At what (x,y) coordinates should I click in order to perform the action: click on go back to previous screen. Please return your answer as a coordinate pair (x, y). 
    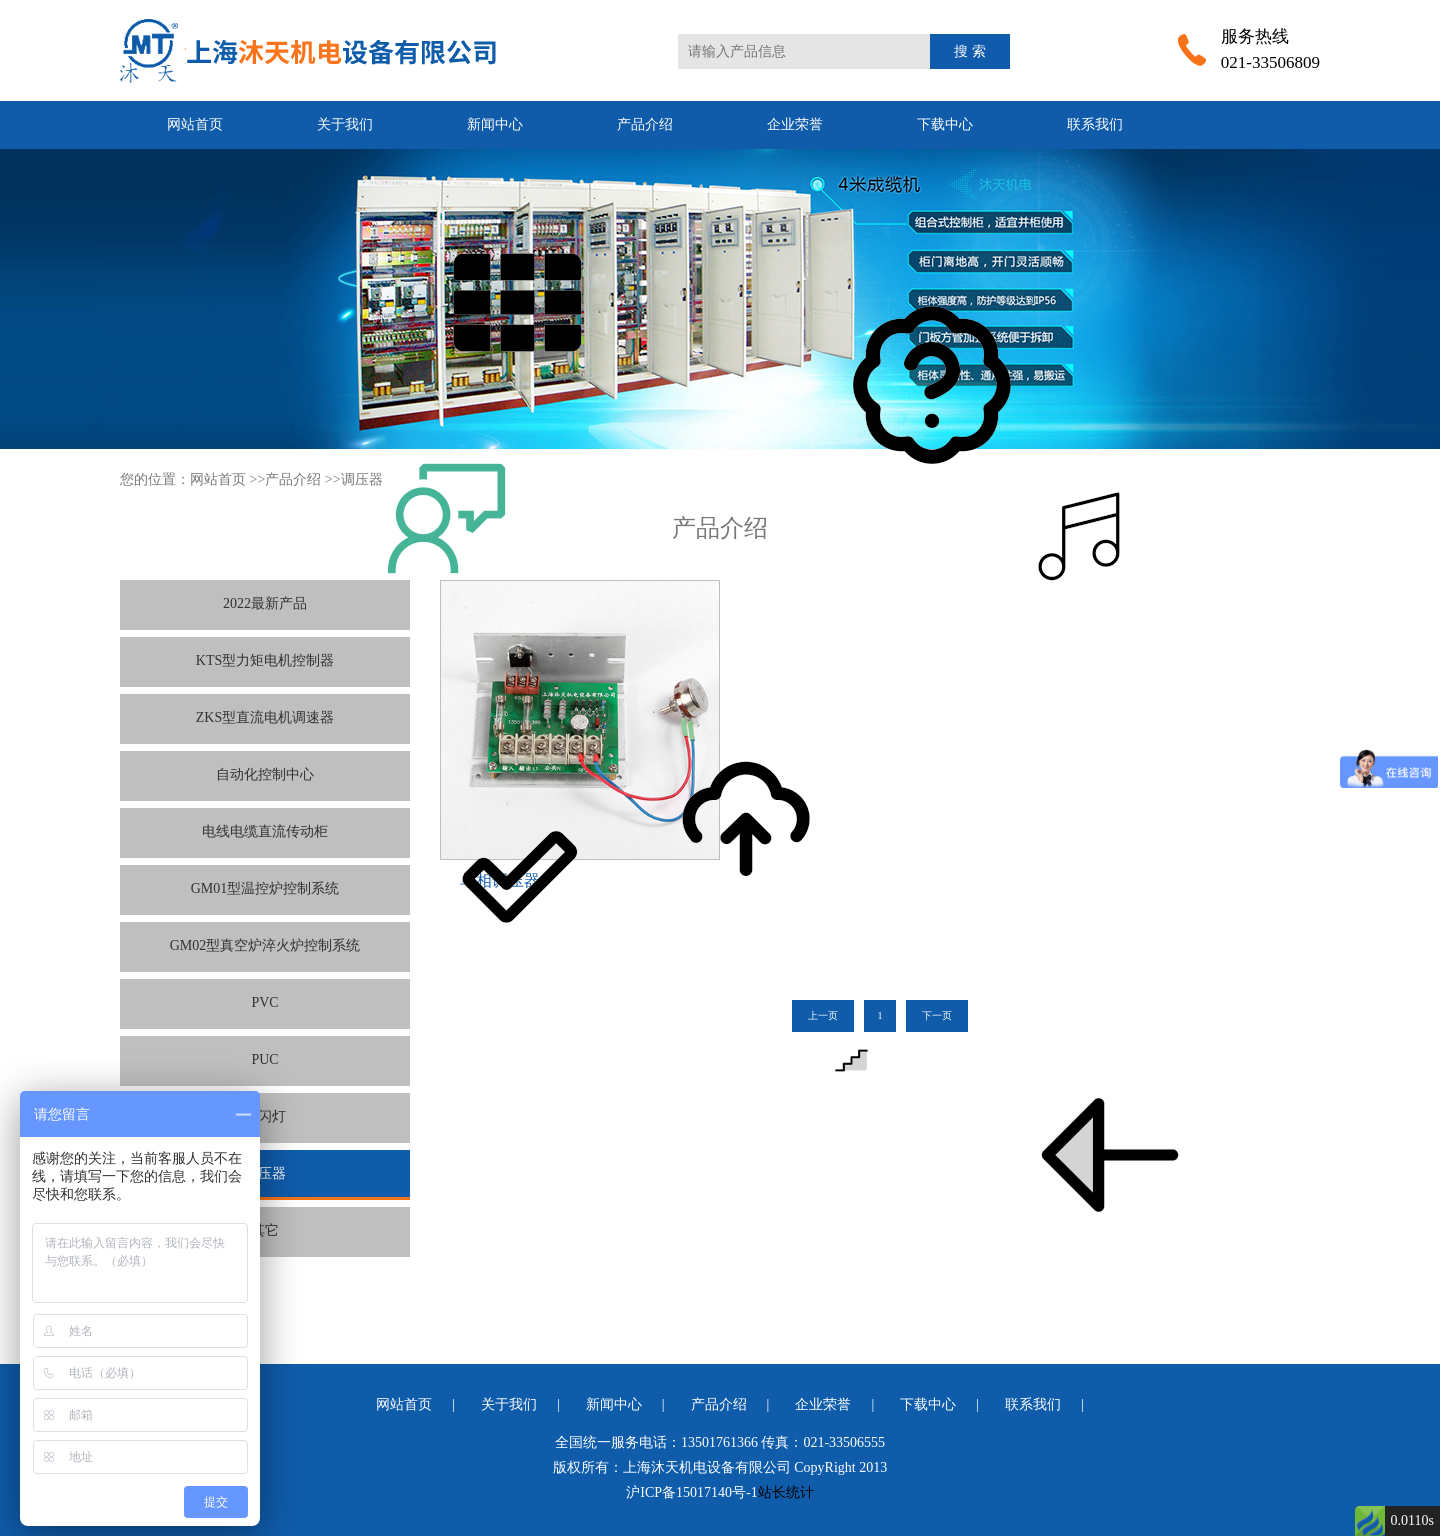
    Looking at the image, I should click on (1110, 1155).